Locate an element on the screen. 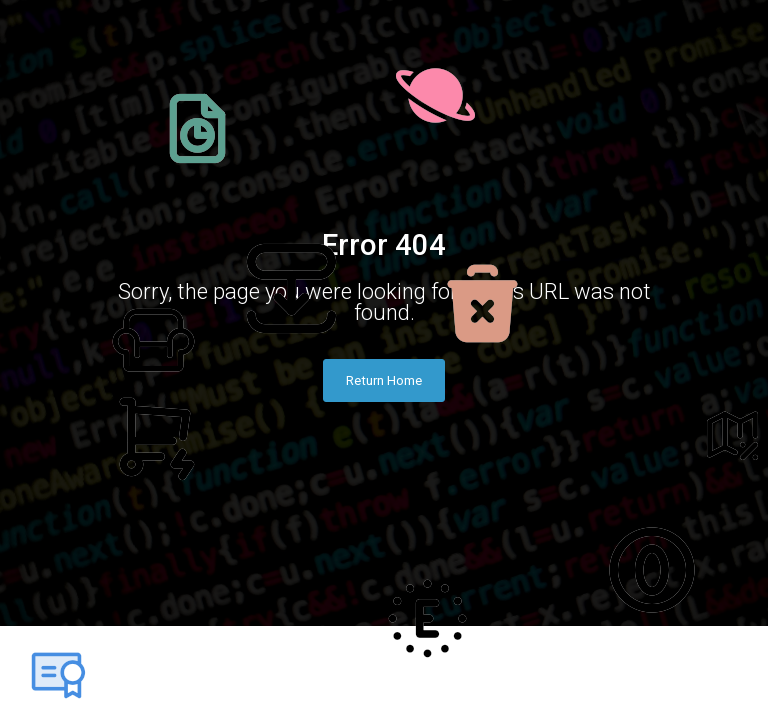 The height and width of the screenshot is (720, 768). explore global or worldwide content is located at coordinates (435, 95).